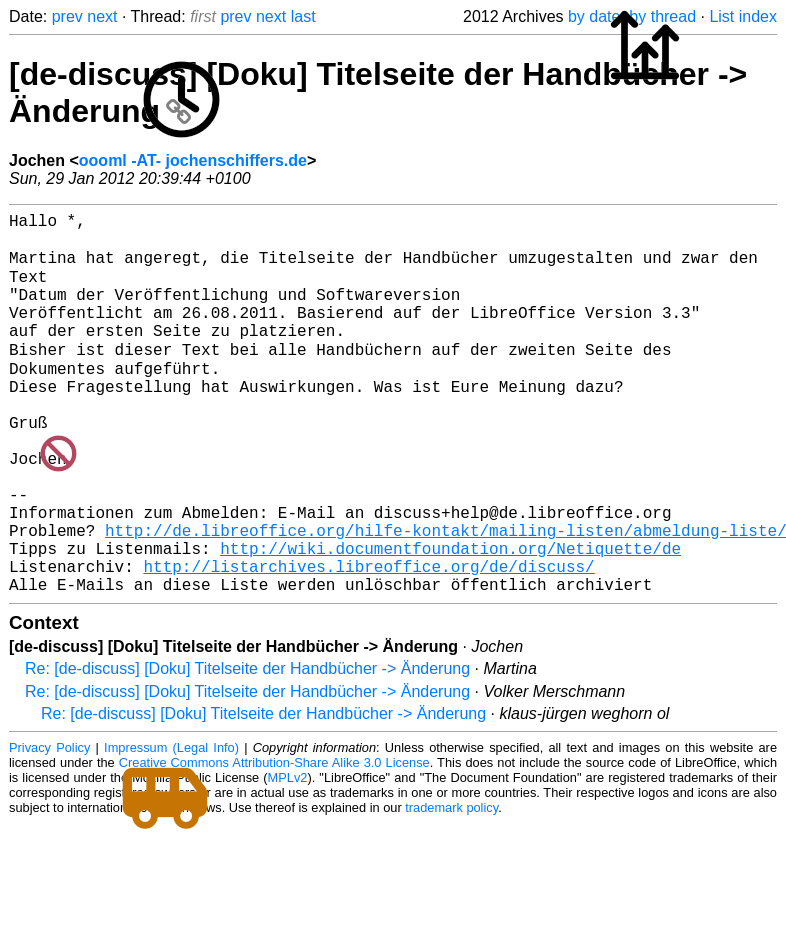  I want to click on indicates a blocked or prohibited action, so click(58, 453).